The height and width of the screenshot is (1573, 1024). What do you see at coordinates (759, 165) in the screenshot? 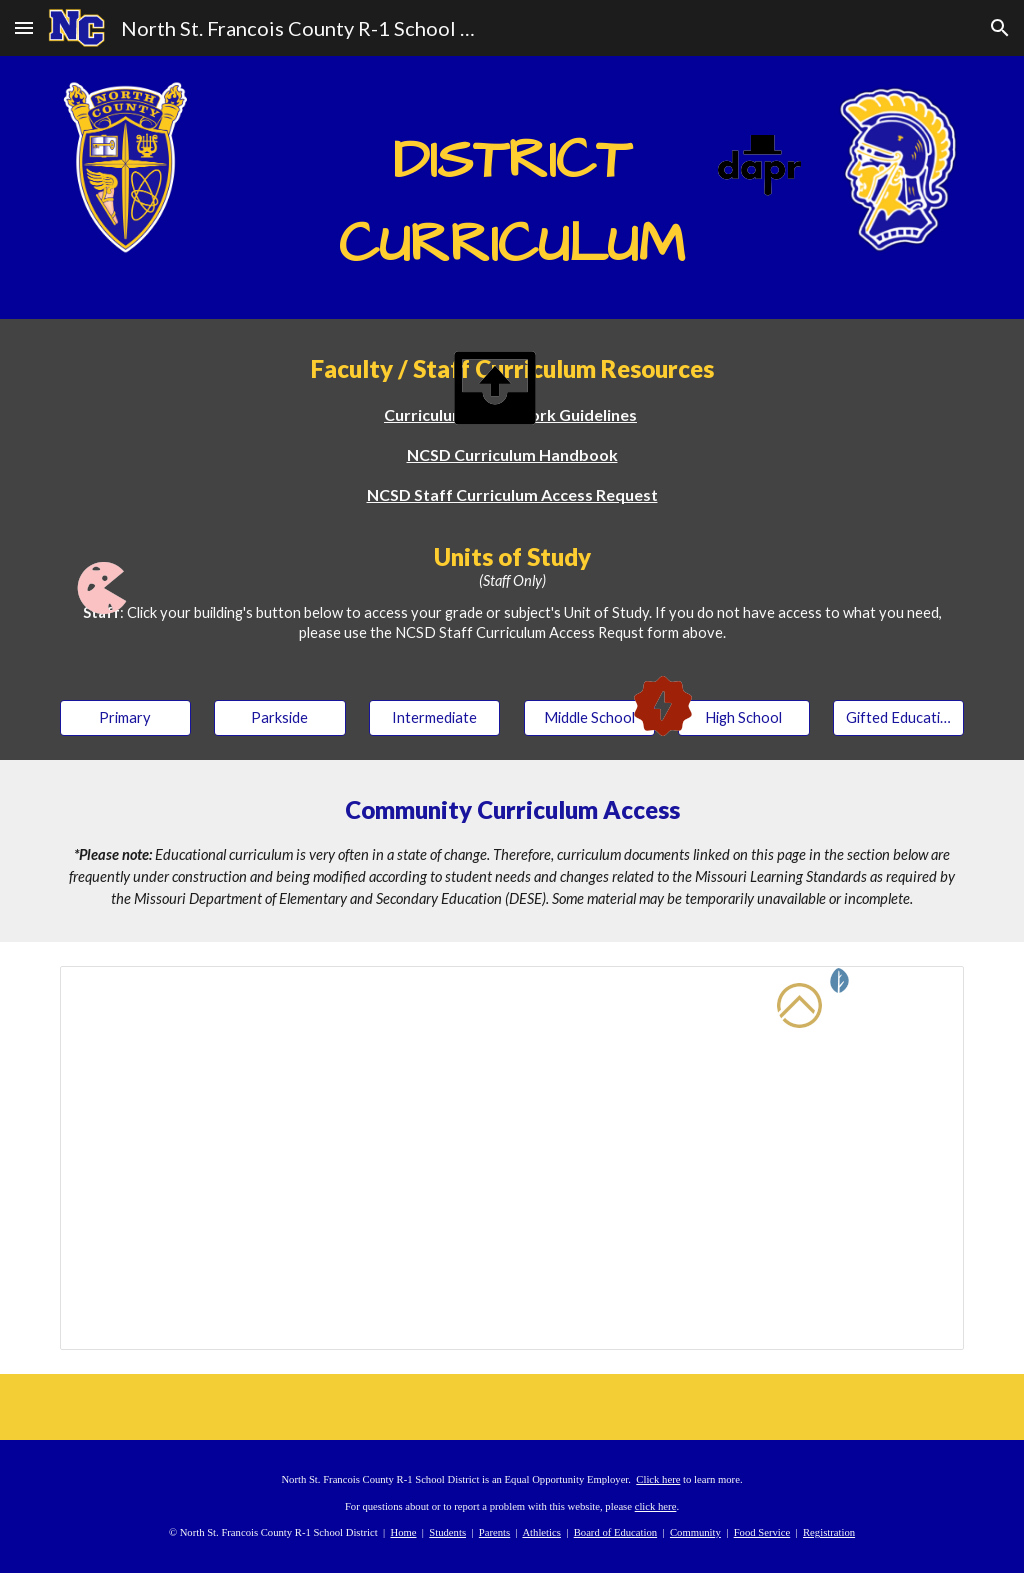
I see `dapr distributed application runtime logo` at bounding box center [759, 165].